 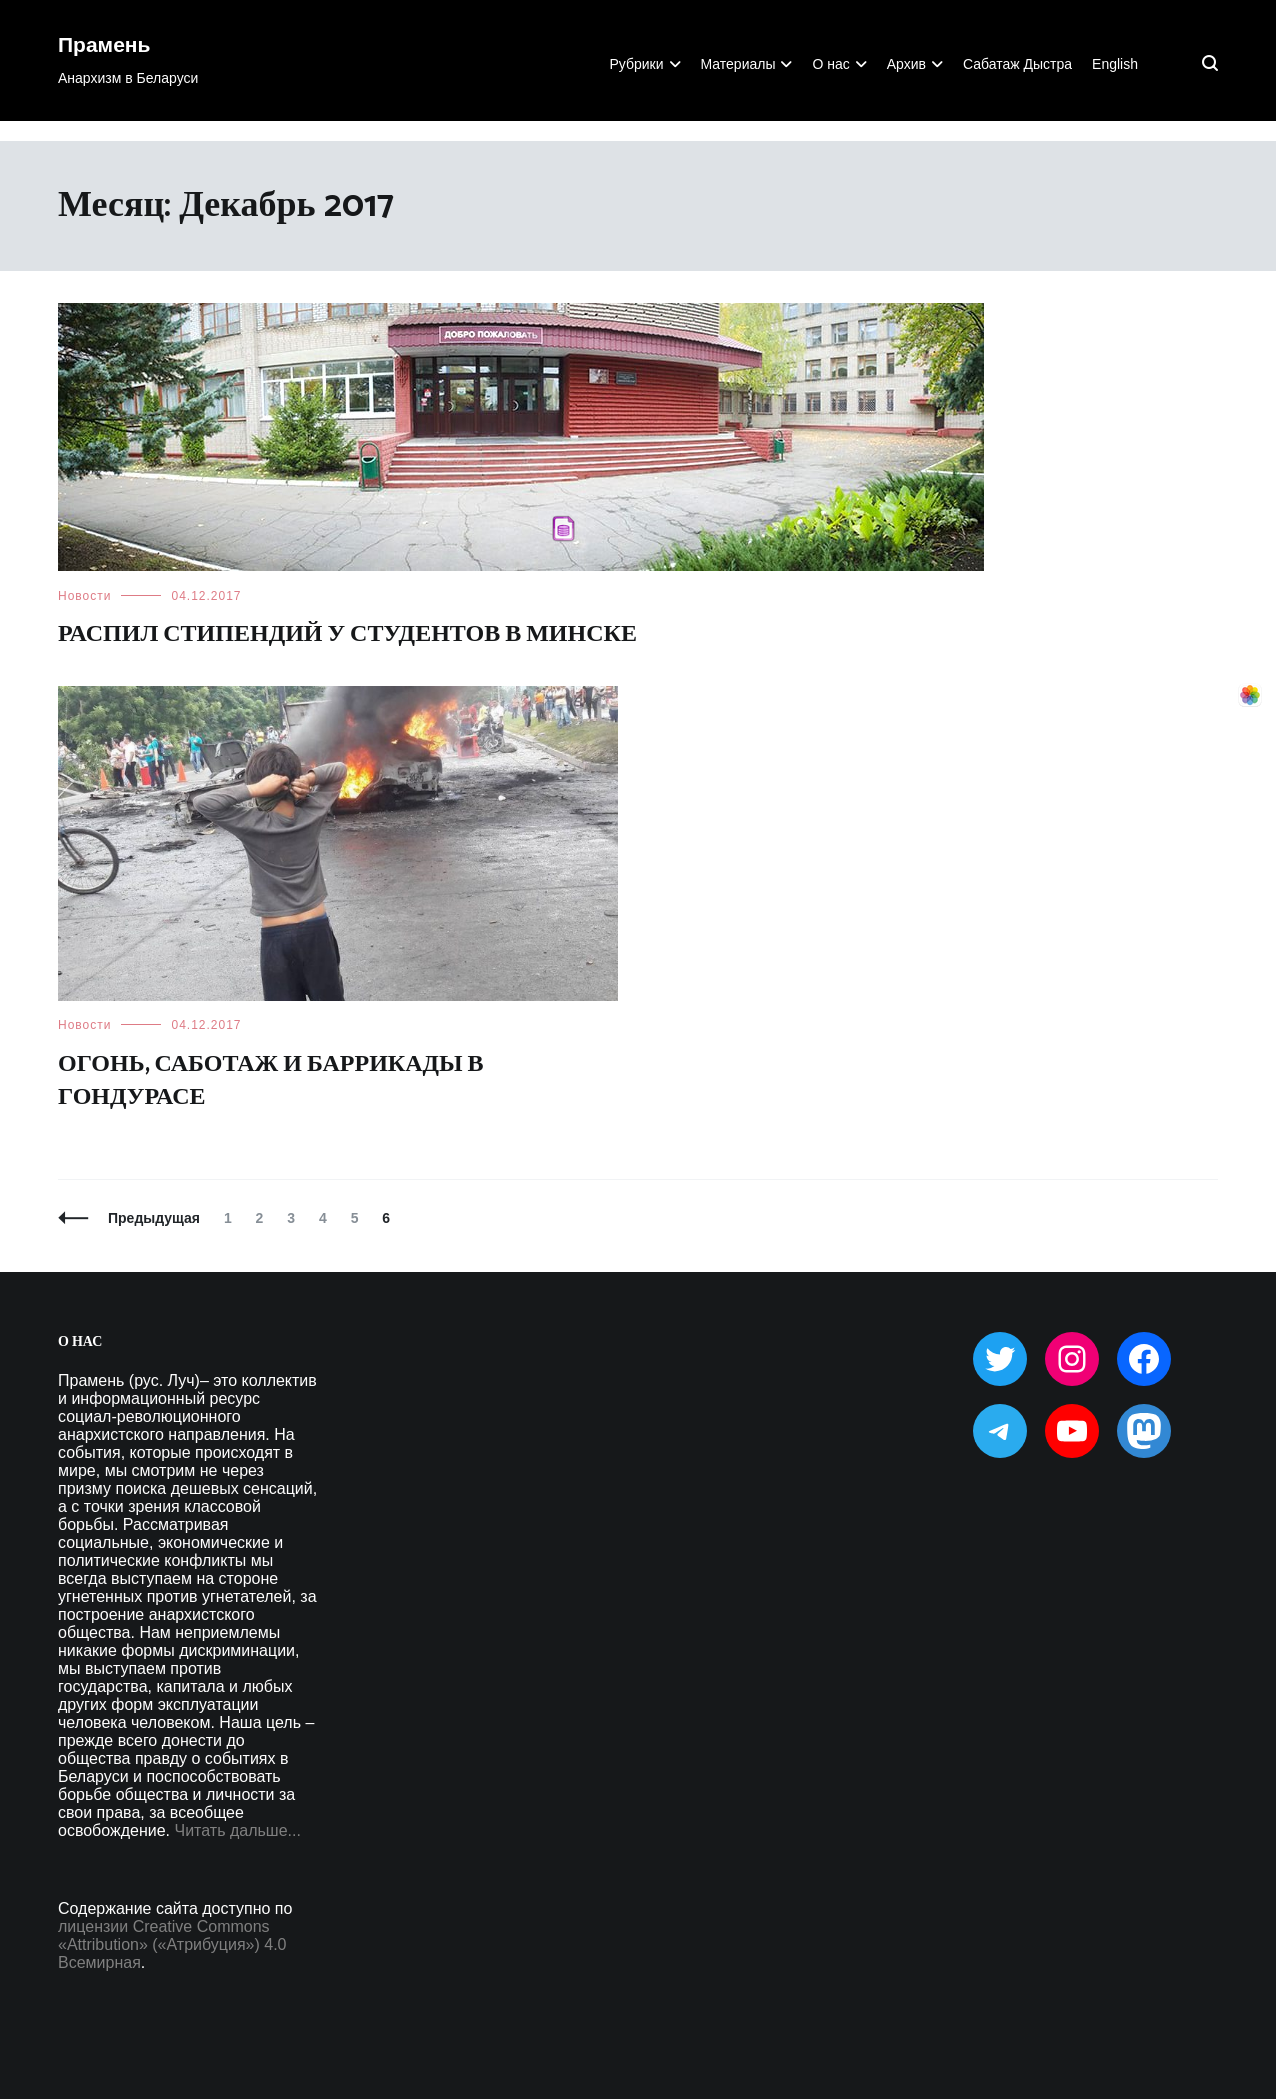 What do you see at coordinates (1250, 695) in the screenshot?
I see `open the photos app` at bounding box center [1250, 695].